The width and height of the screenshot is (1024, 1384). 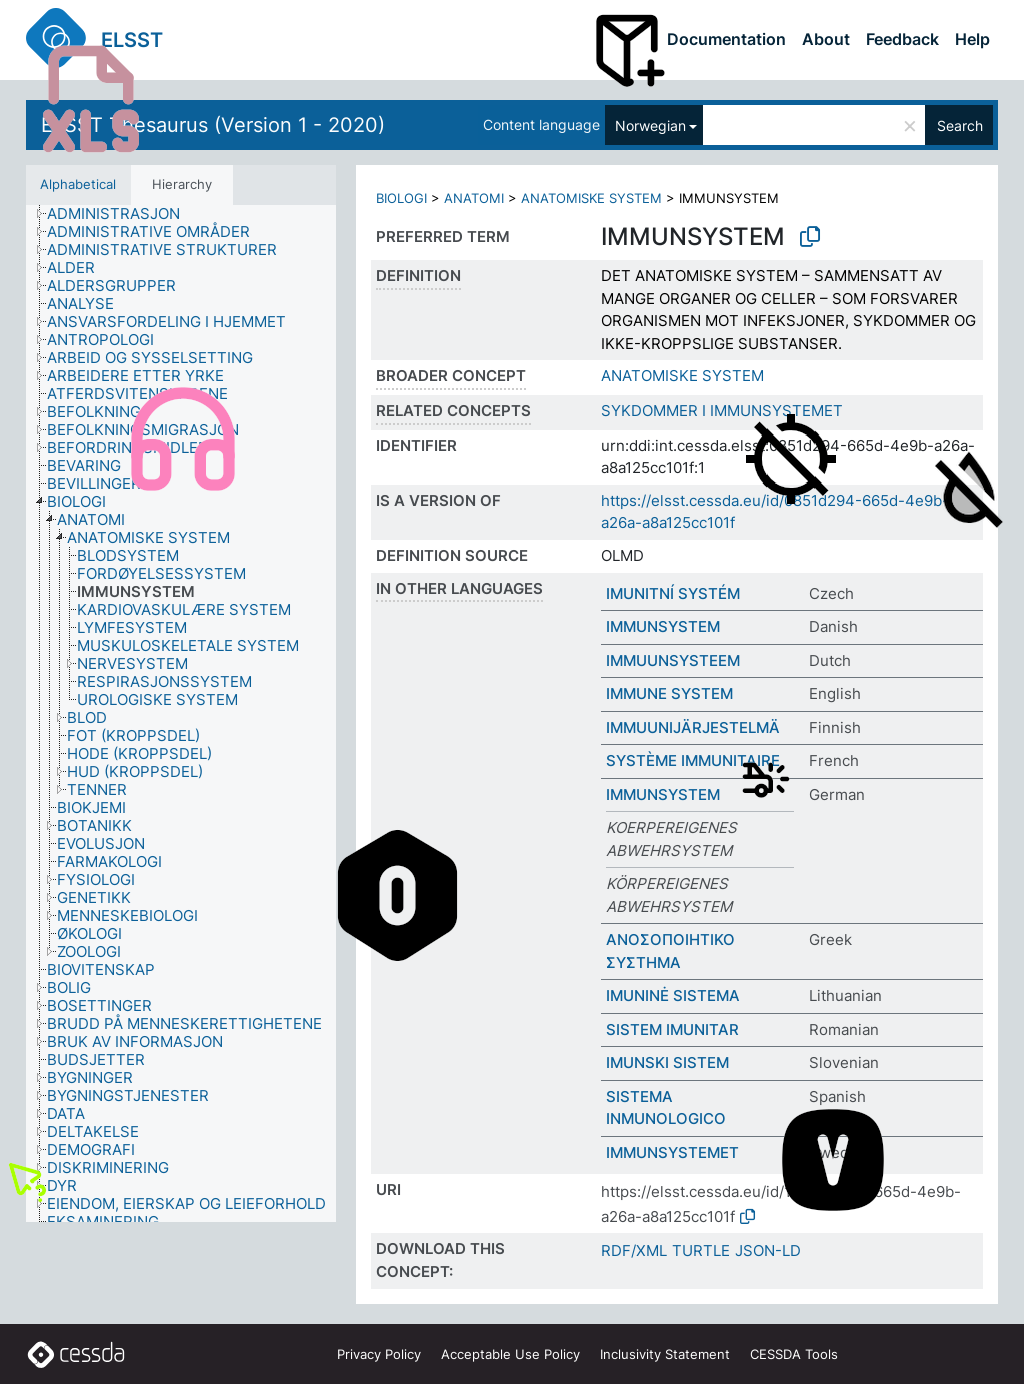 What do you see at coordinates (791, 459) in the screenshot?
I see `location services are disabled` at bounding box center [791, 459].